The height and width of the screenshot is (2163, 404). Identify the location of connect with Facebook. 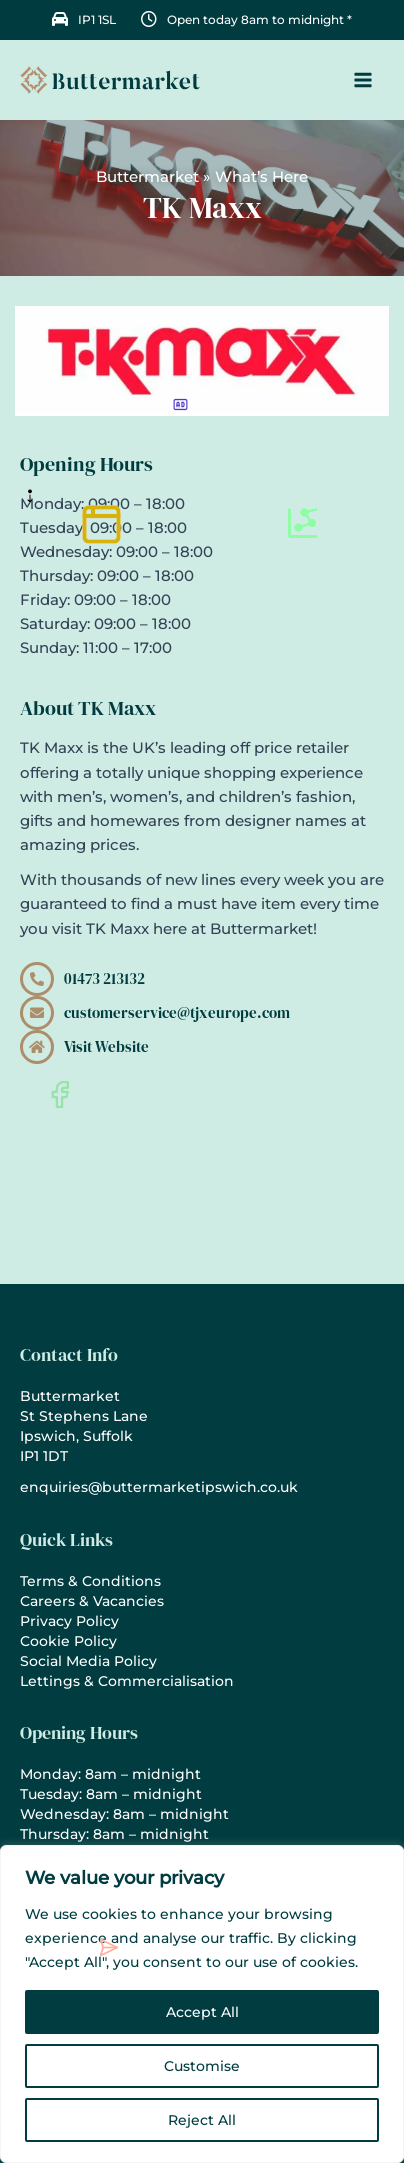
(59, 1094).